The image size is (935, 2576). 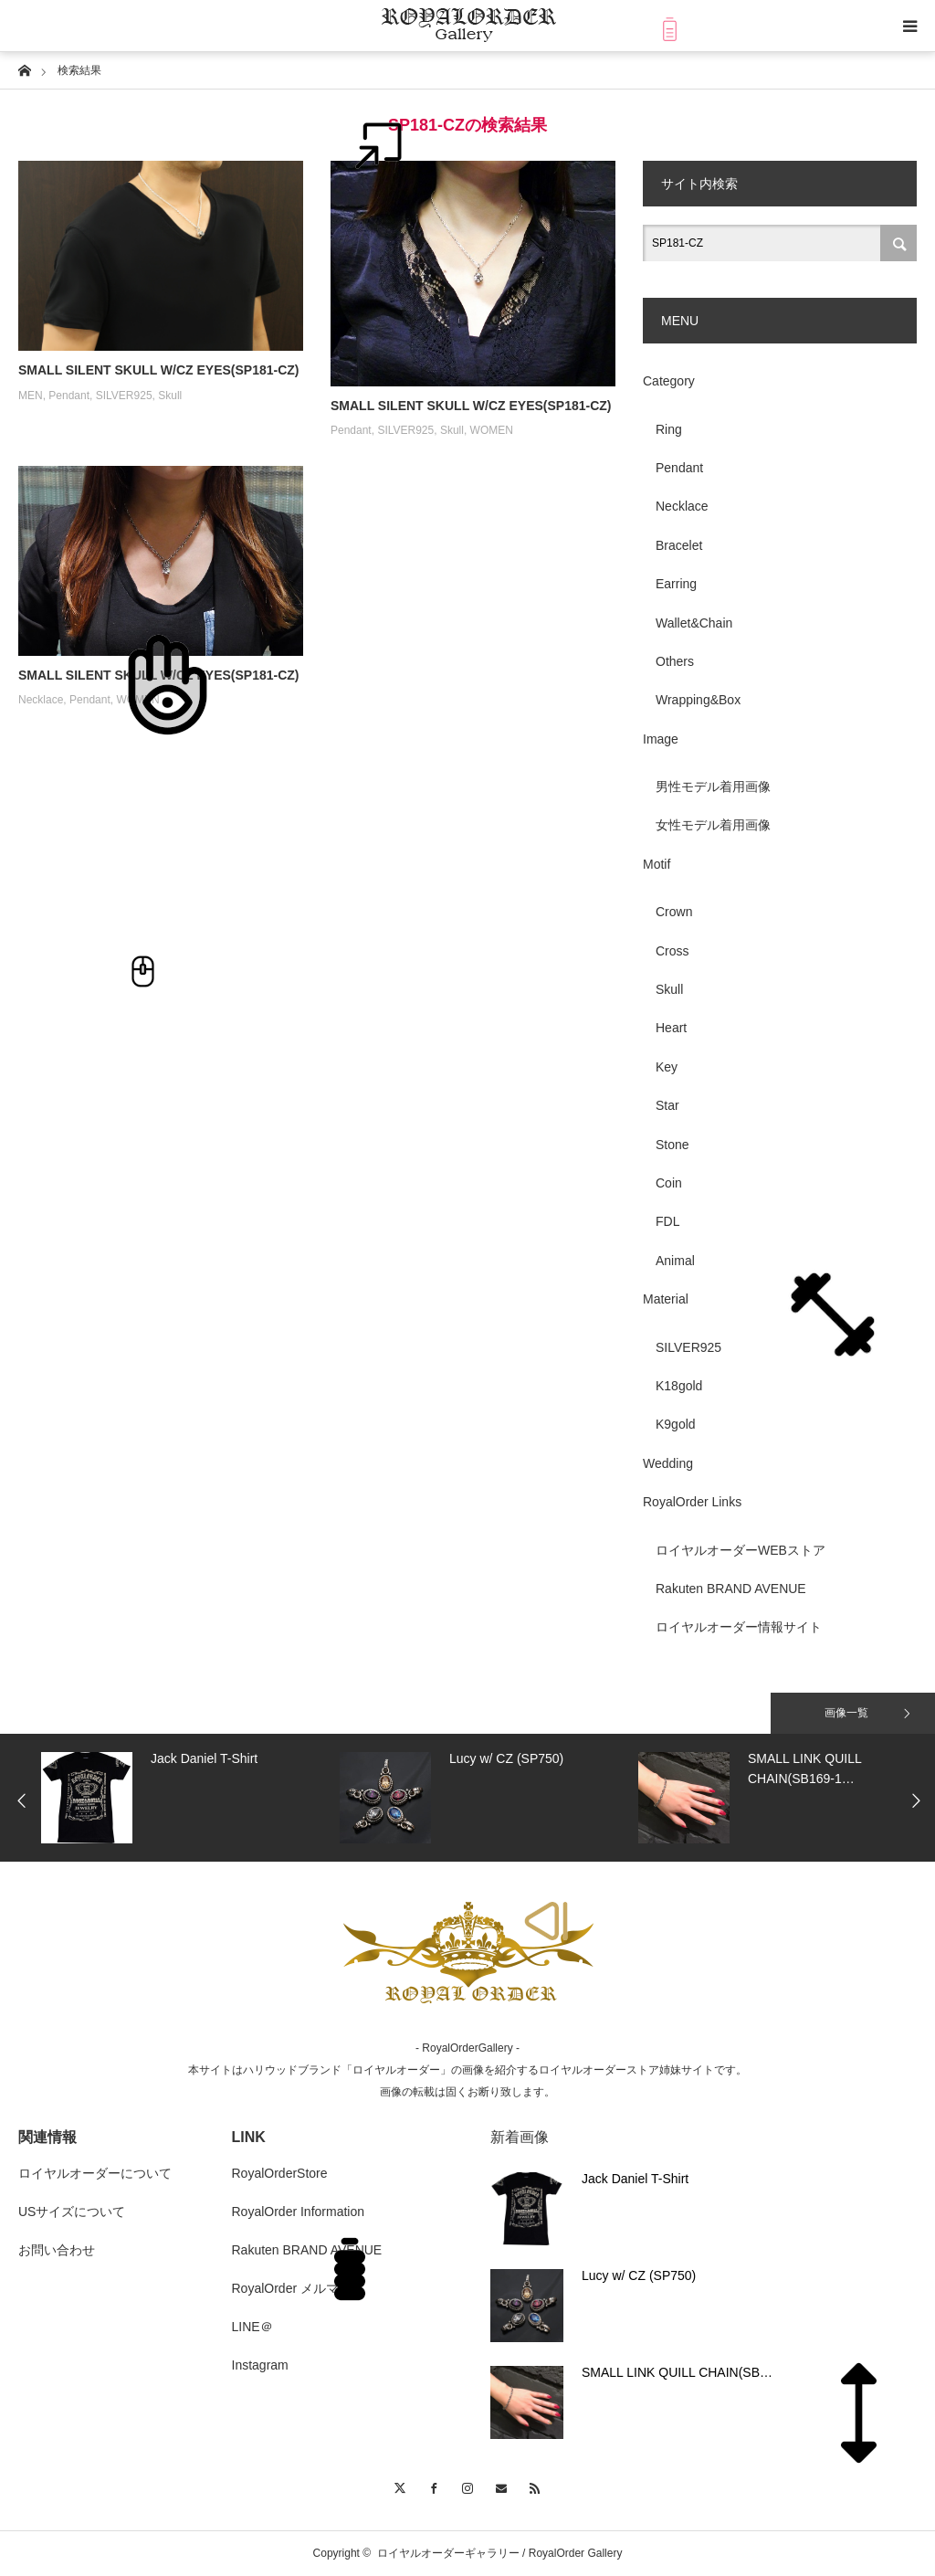 I want to click on skip to previous track or beginning, so click(x=546, y=1921).